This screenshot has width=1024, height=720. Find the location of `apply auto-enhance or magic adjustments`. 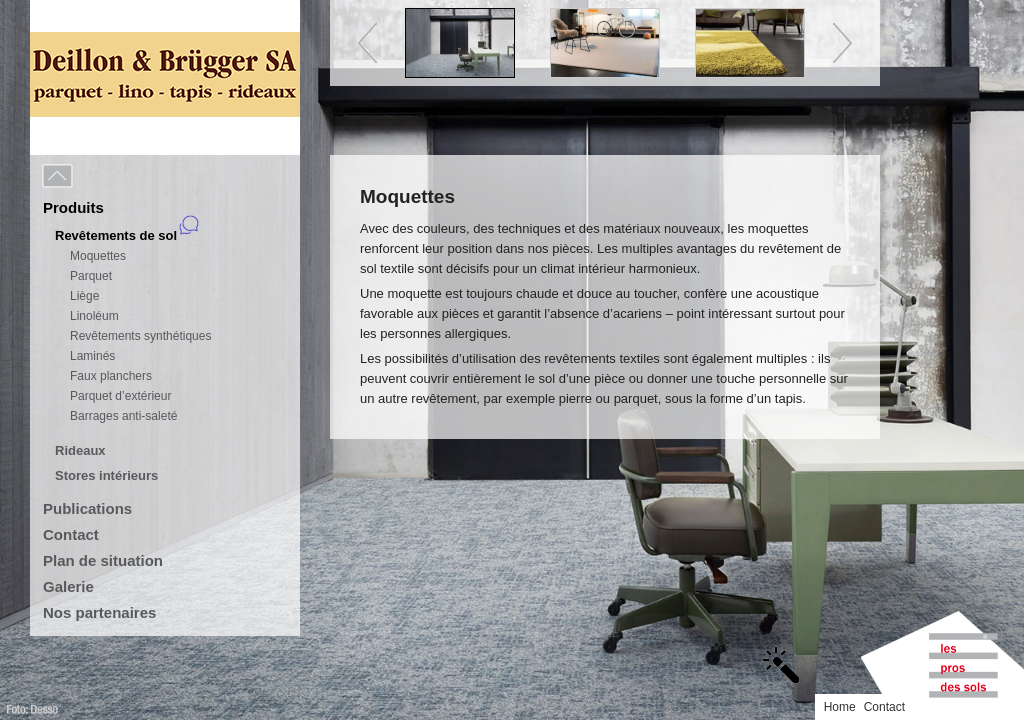

apply auto-enhance or magic adjustments is located at coordinates (781, 665).